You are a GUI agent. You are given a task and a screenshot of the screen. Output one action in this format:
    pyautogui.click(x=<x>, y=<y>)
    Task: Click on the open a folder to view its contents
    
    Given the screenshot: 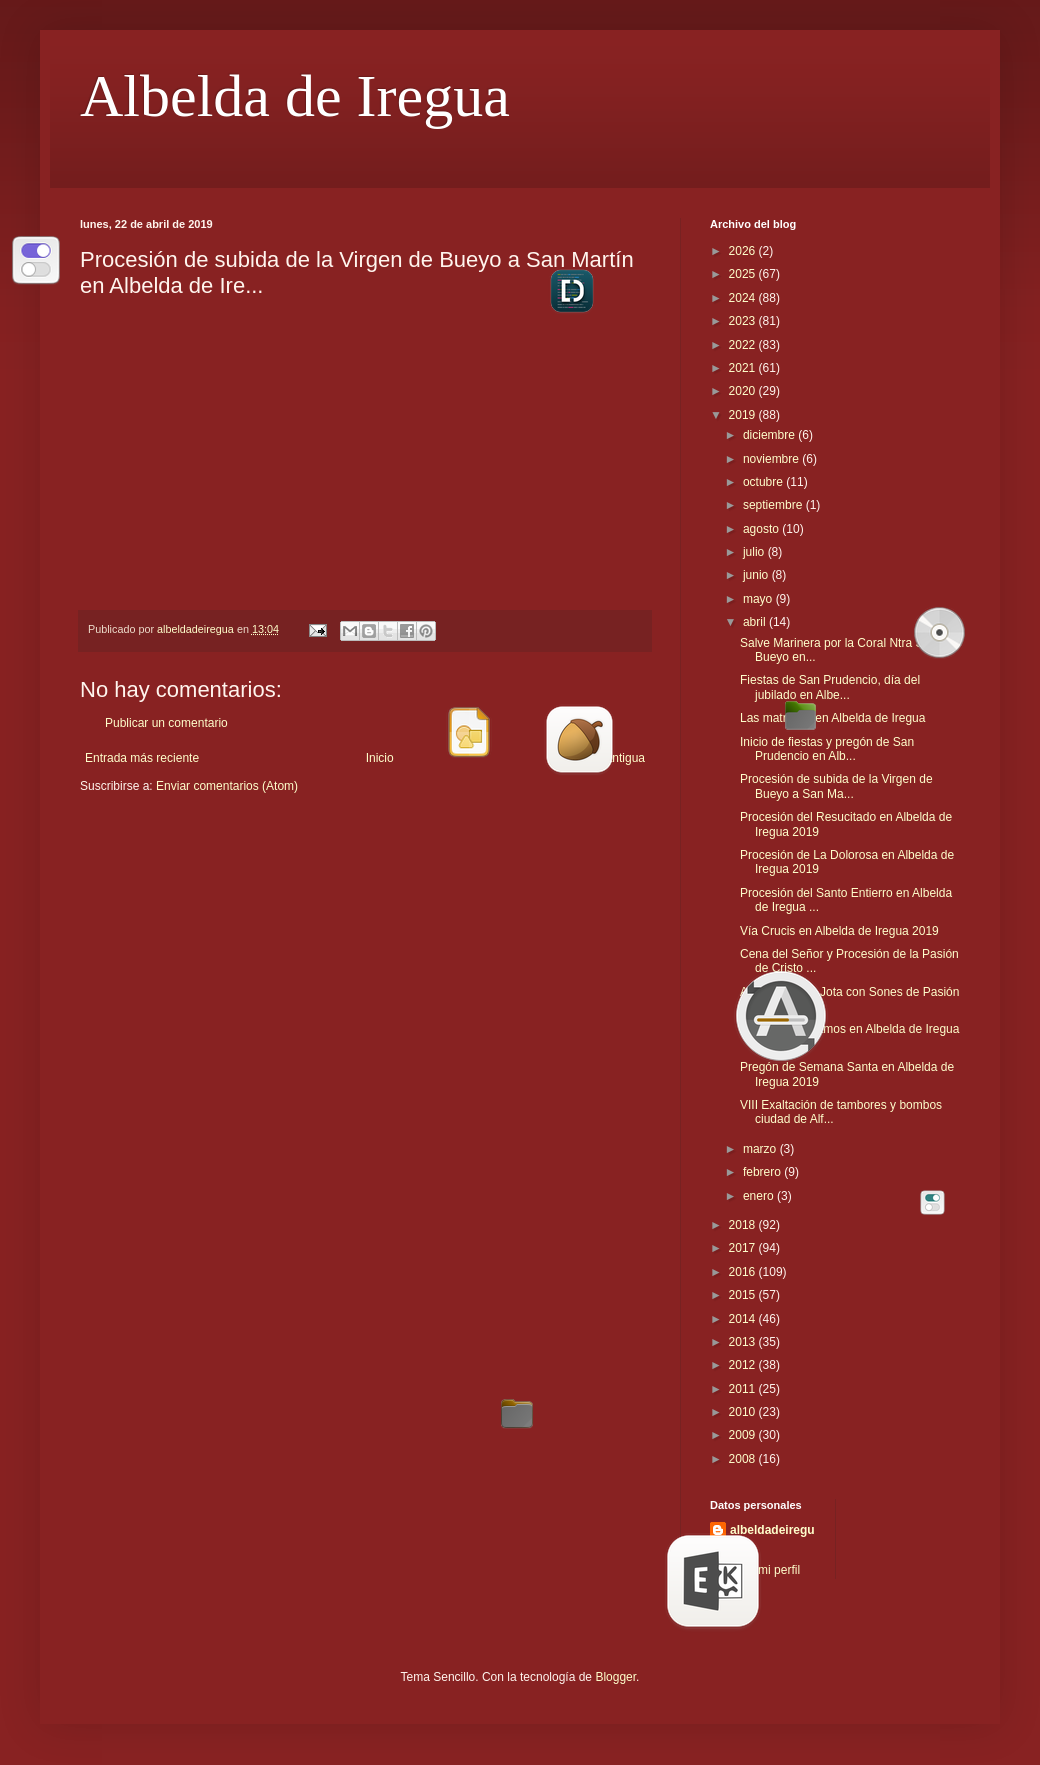 What is the action you would take?
    pyautogui.click(x=517, y=1413)
    